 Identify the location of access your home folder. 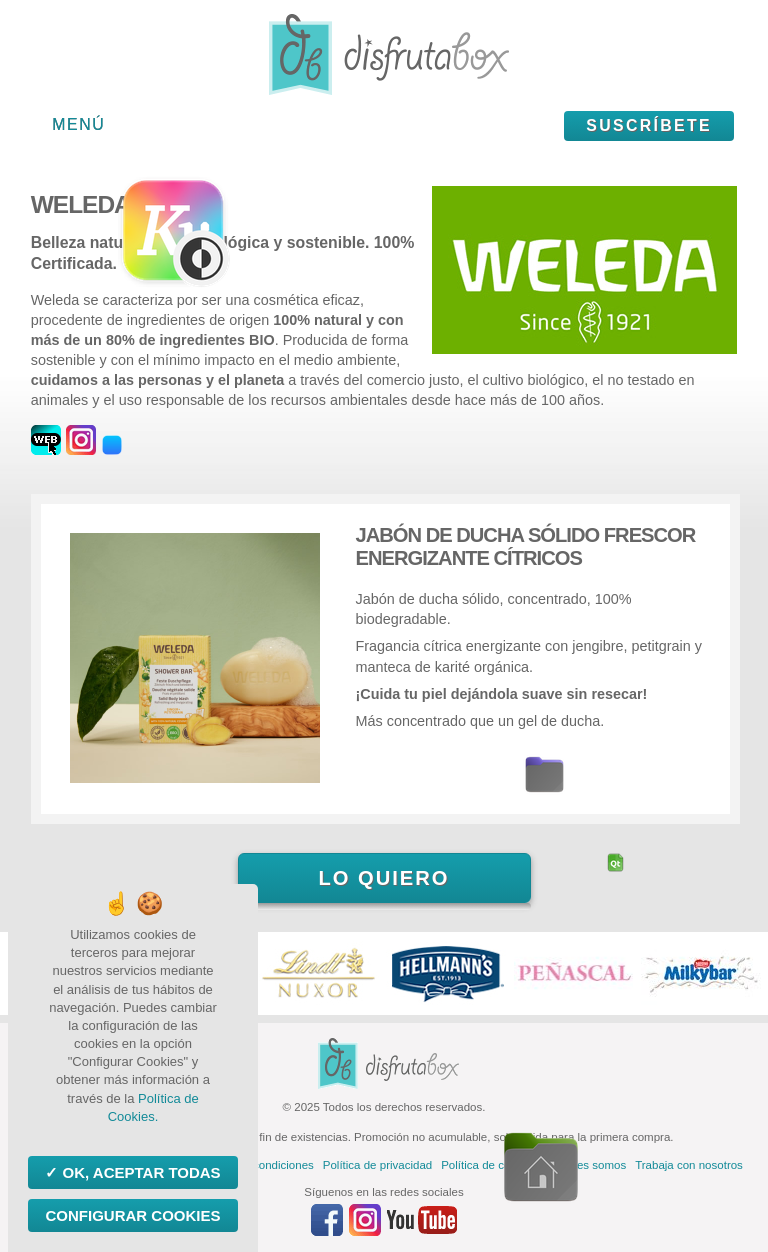
(541, 1167).